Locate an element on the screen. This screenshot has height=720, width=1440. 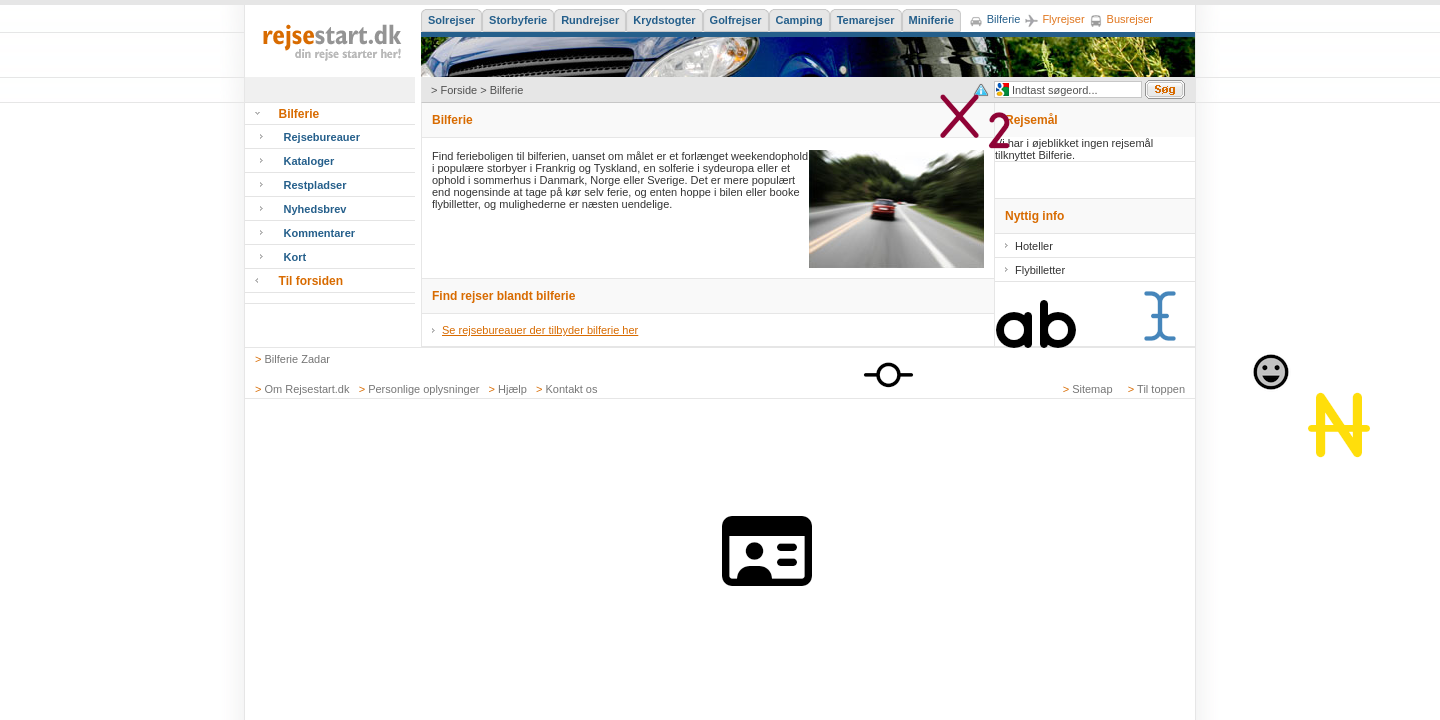
convert text to lowercase is located at coordinates (1036, 328).